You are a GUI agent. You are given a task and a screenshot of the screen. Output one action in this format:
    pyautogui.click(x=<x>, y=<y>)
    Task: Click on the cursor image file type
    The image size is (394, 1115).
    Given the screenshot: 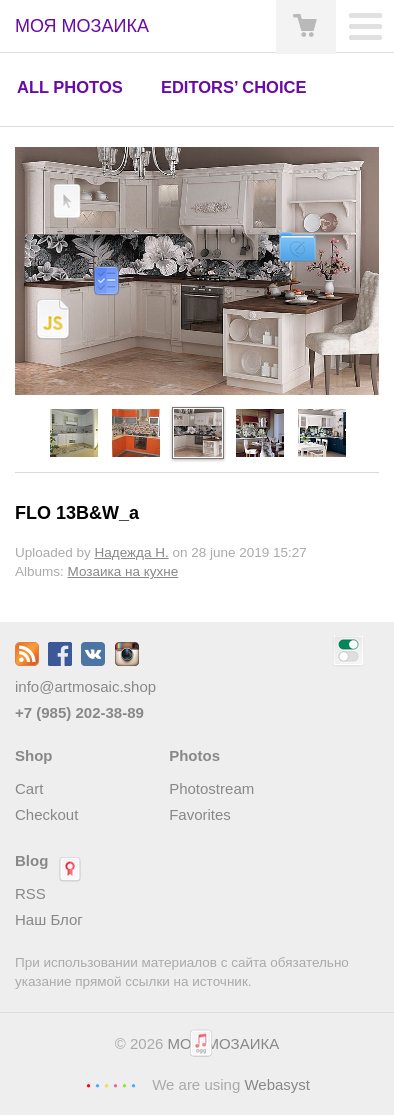 What is the action you would take?
    pyautogui.click(x=67, y=201)
    